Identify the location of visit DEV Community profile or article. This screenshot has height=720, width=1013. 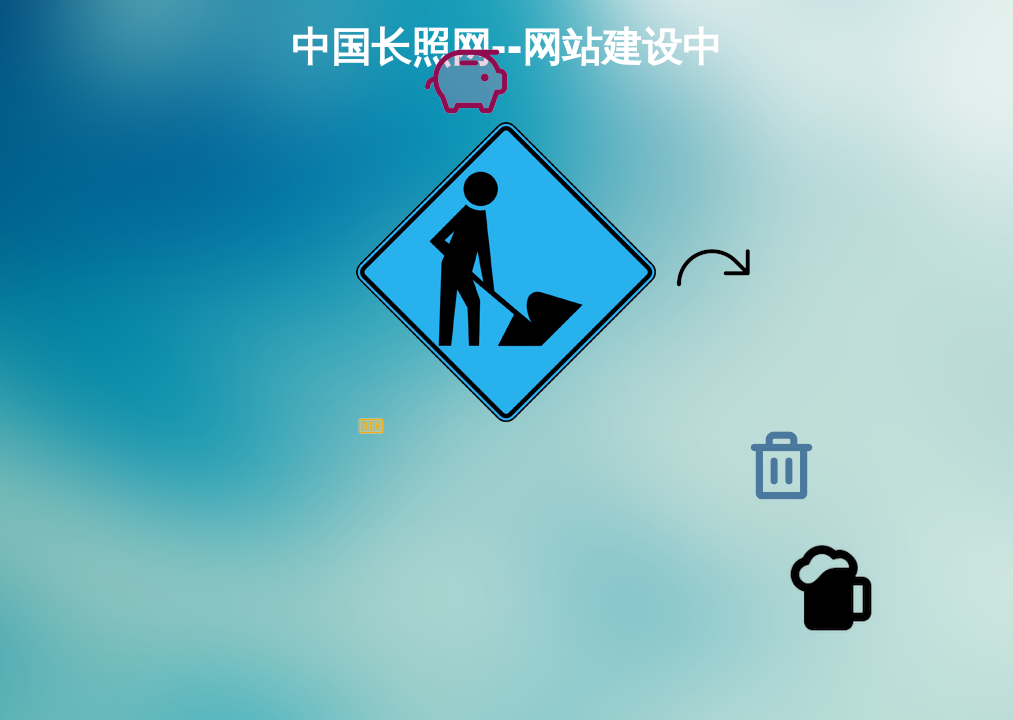
(371, 426).